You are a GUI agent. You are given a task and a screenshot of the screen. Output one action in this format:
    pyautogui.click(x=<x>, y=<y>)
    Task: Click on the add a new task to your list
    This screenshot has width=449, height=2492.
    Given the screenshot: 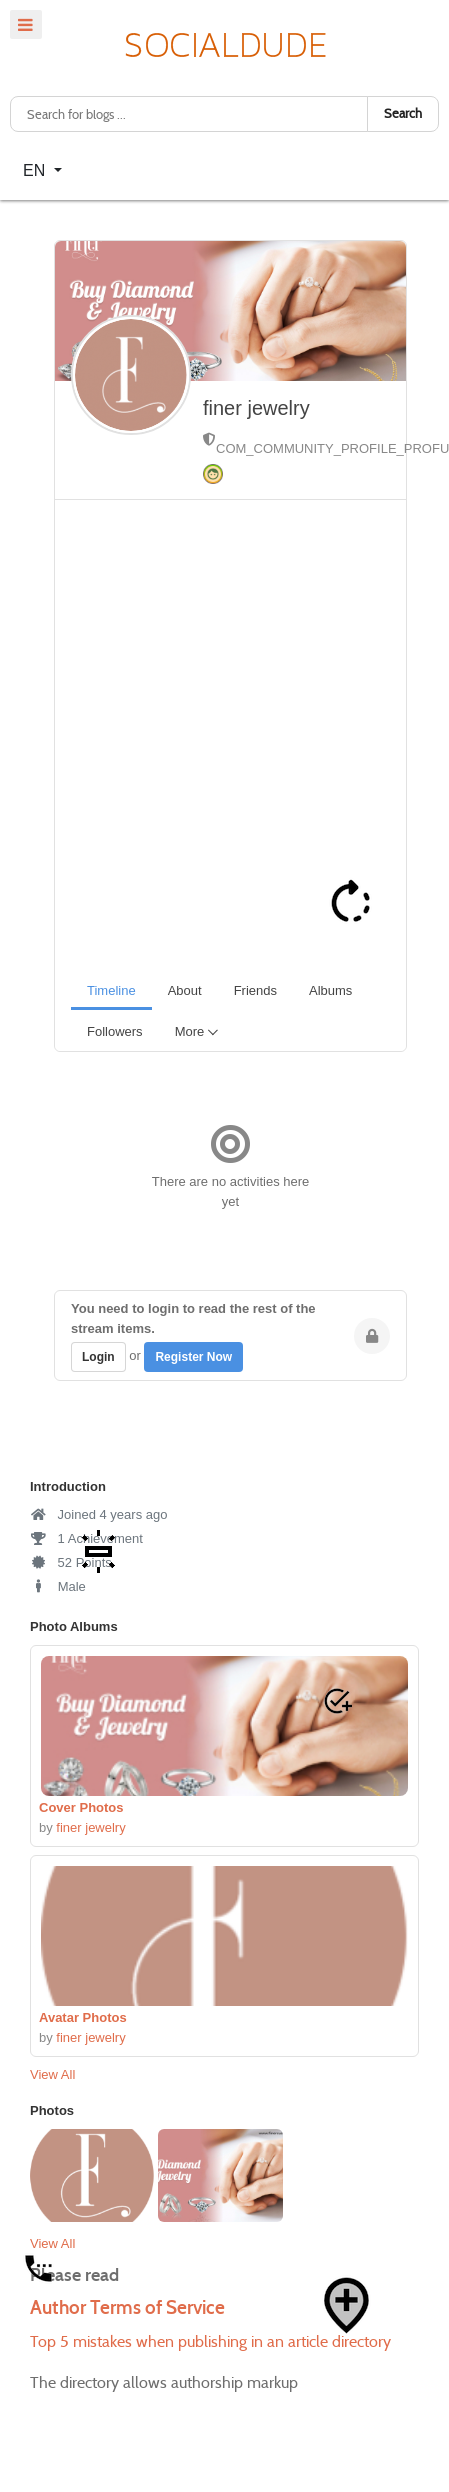 What is the action you would take?
    pyautogui.click(x=337, y=1701)
    